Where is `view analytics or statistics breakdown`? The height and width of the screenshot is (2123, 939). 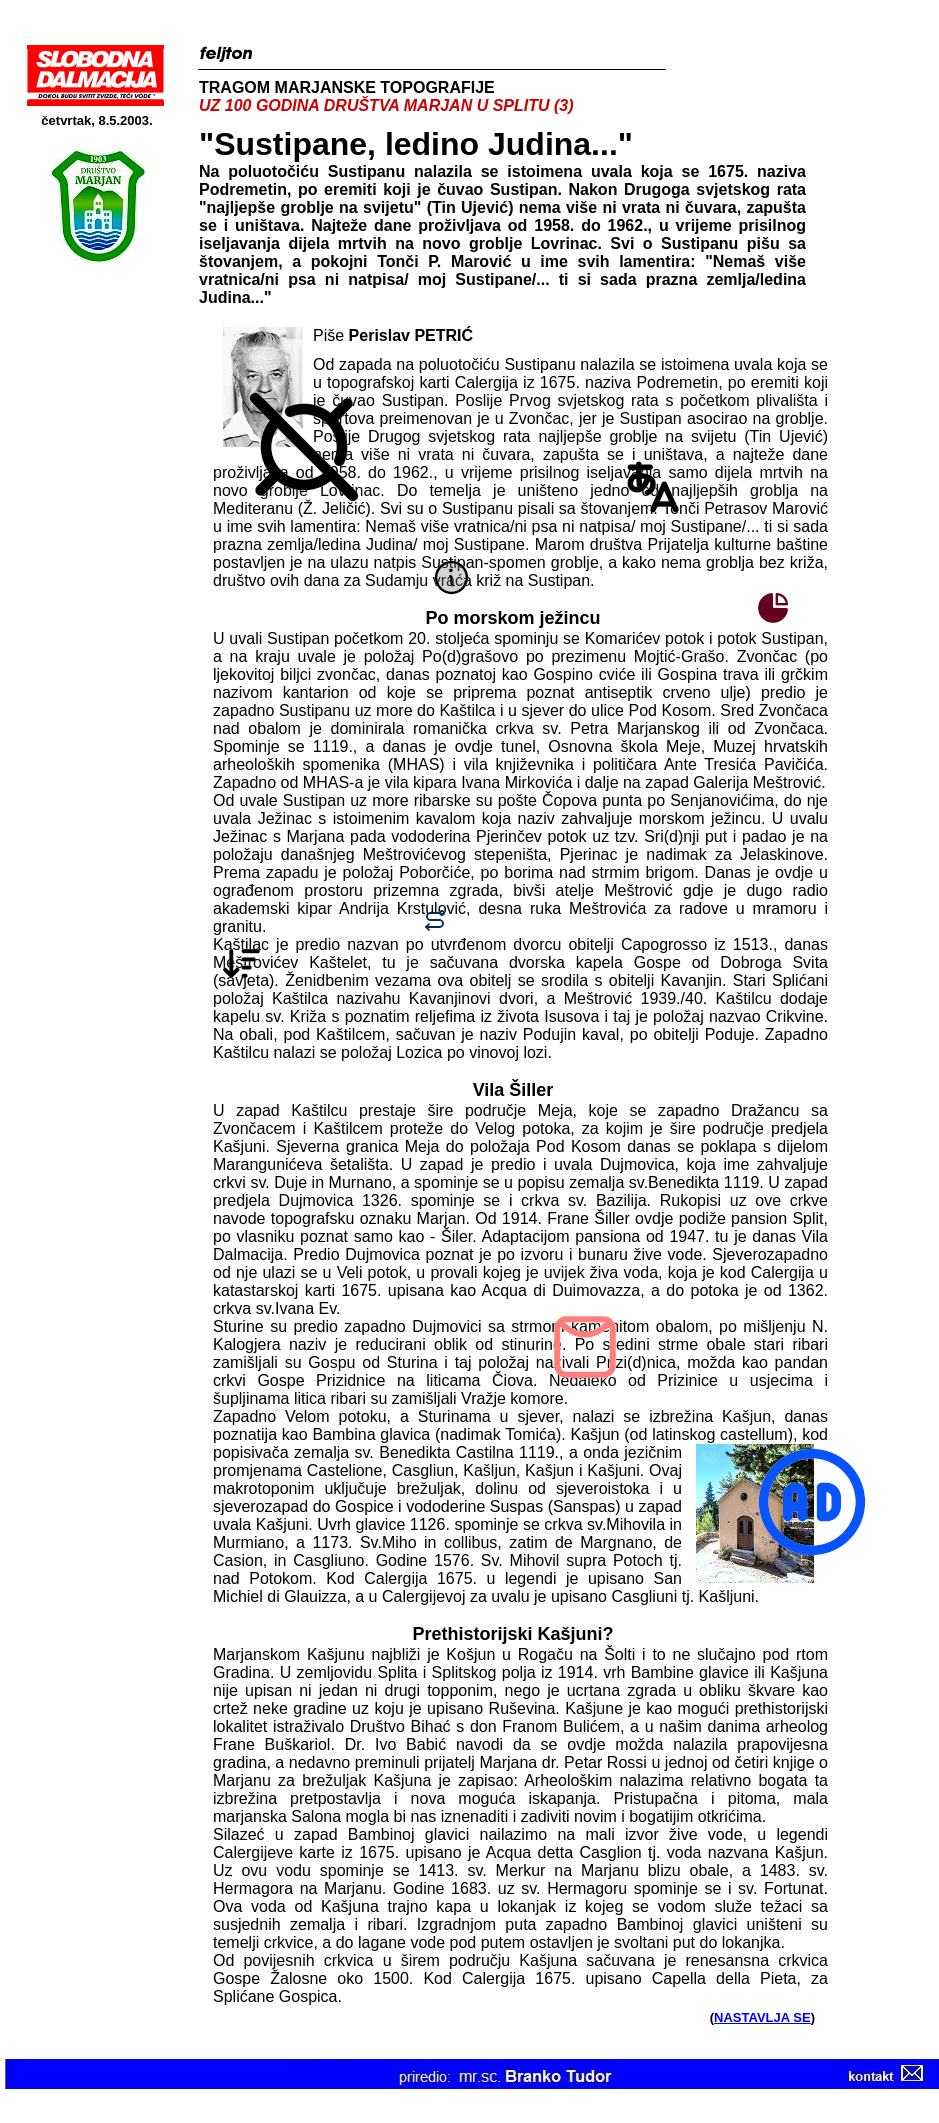 view analytics or statistics breakdown is located at coordinates (773, 608).